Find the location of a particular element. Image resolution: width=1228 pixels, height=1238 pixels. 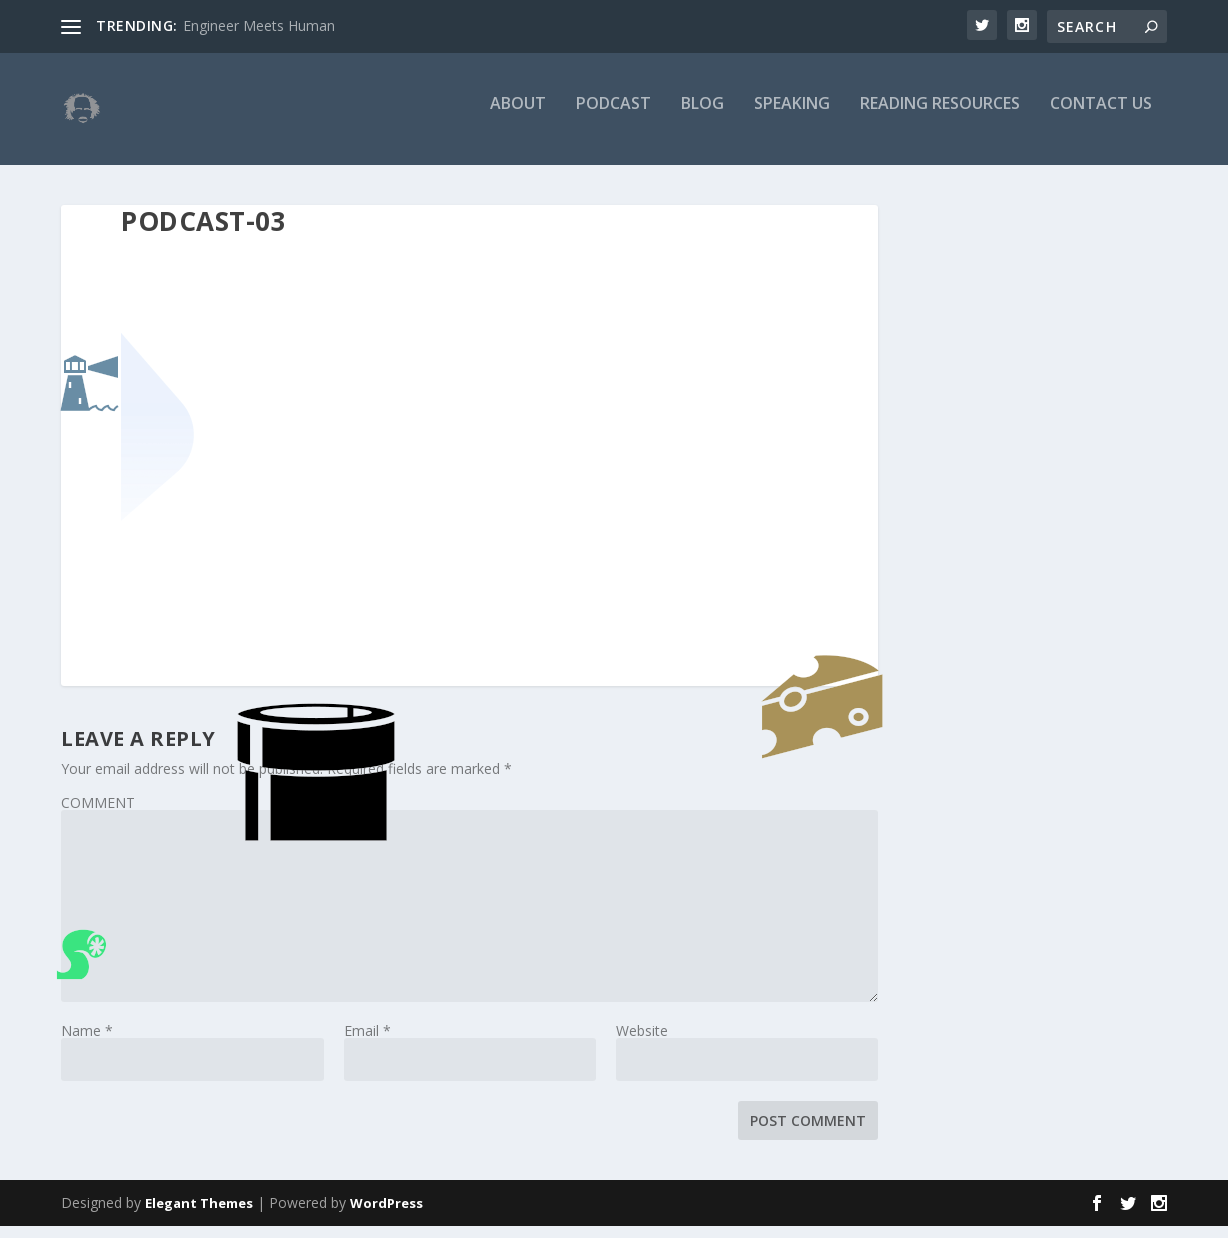

cheese or dairy food item in a game inventory is located at coordinates (822, 709).